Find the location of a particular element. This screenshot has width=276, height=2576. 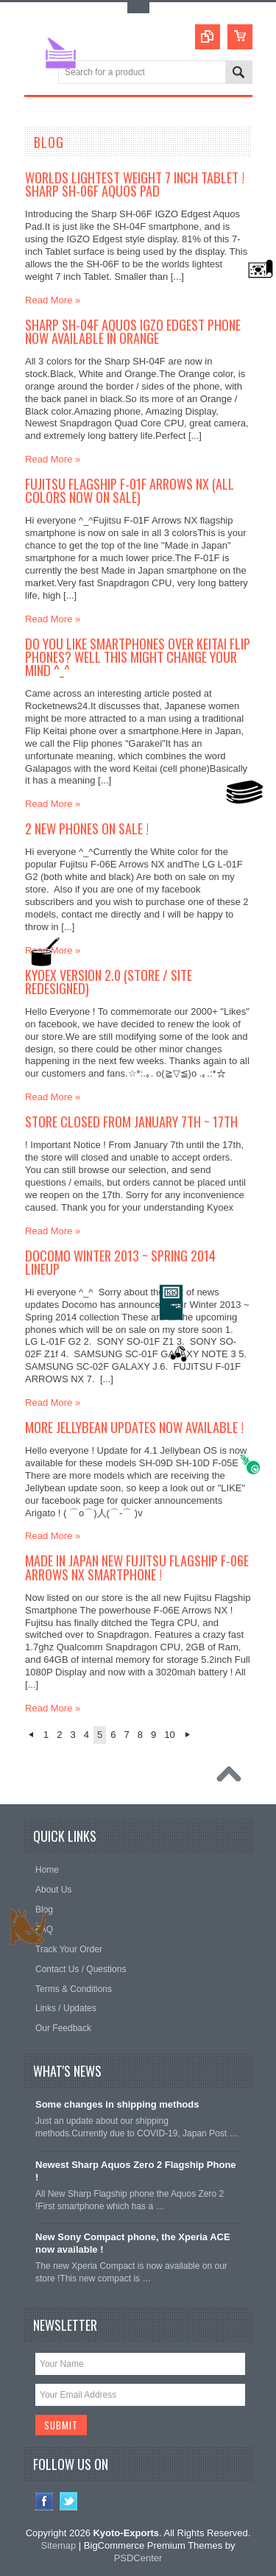

indicates bonus or reward in a game is located at coordinates (178, 1353).